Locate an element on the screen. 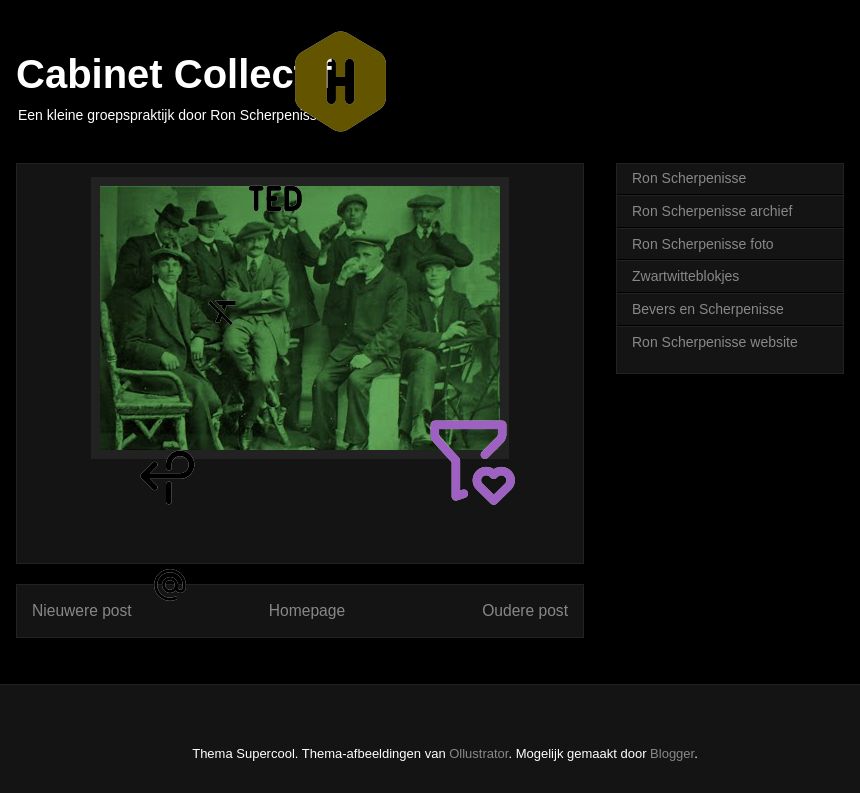 This screenshot has width=860, height=793. clear text formatting is located at coordinates (223, 311).